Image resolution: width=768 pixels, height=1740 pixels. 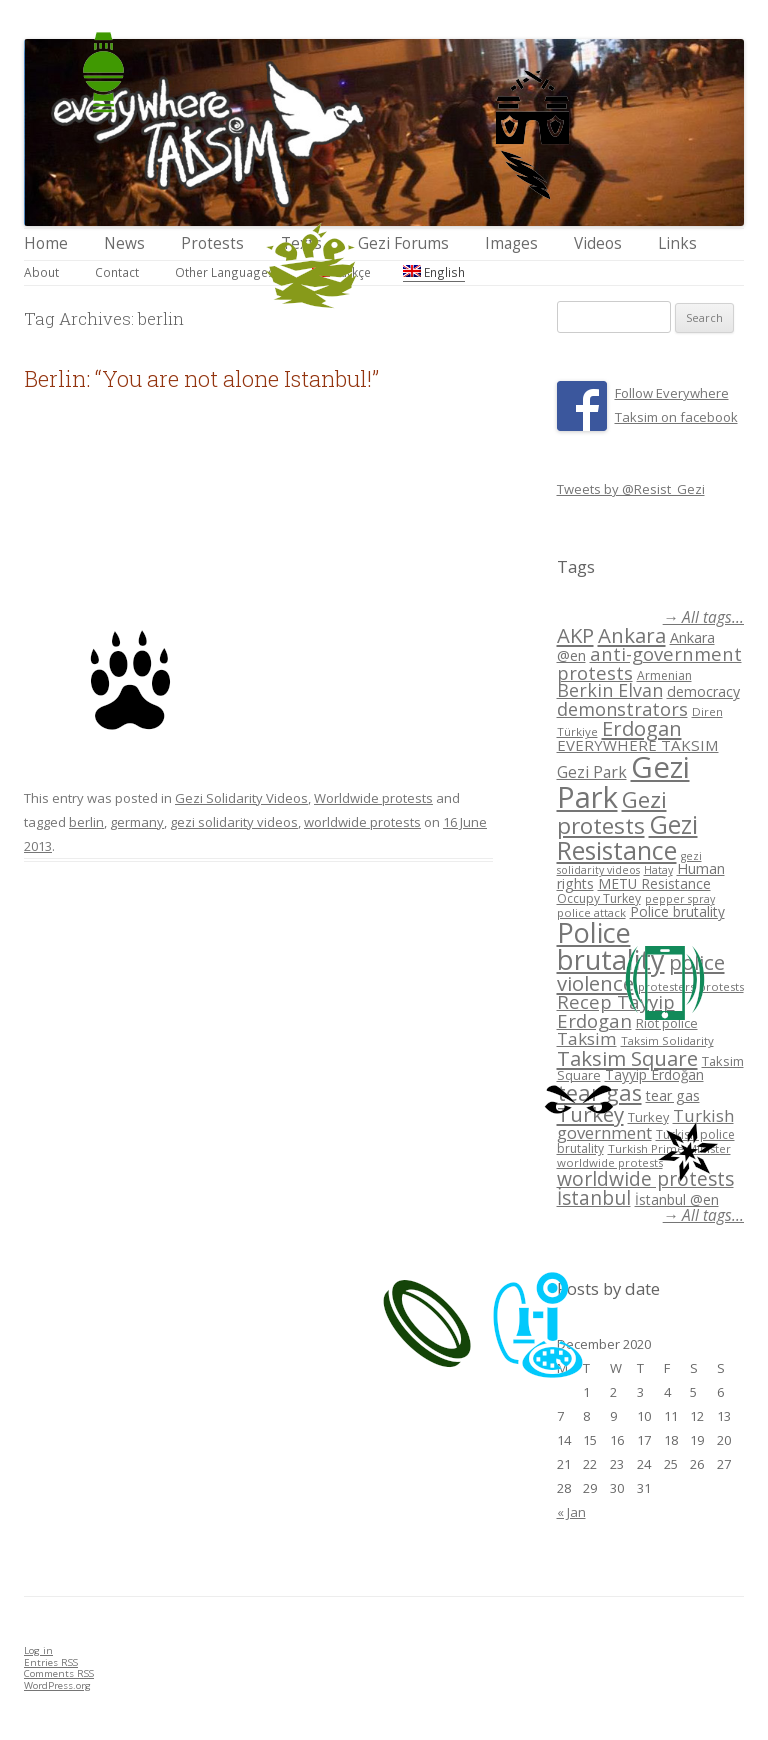 What do you see at coordinates (688, 1152) in the screenshot?
I see `mark item as favorite` at bounding box center [688, 1152].